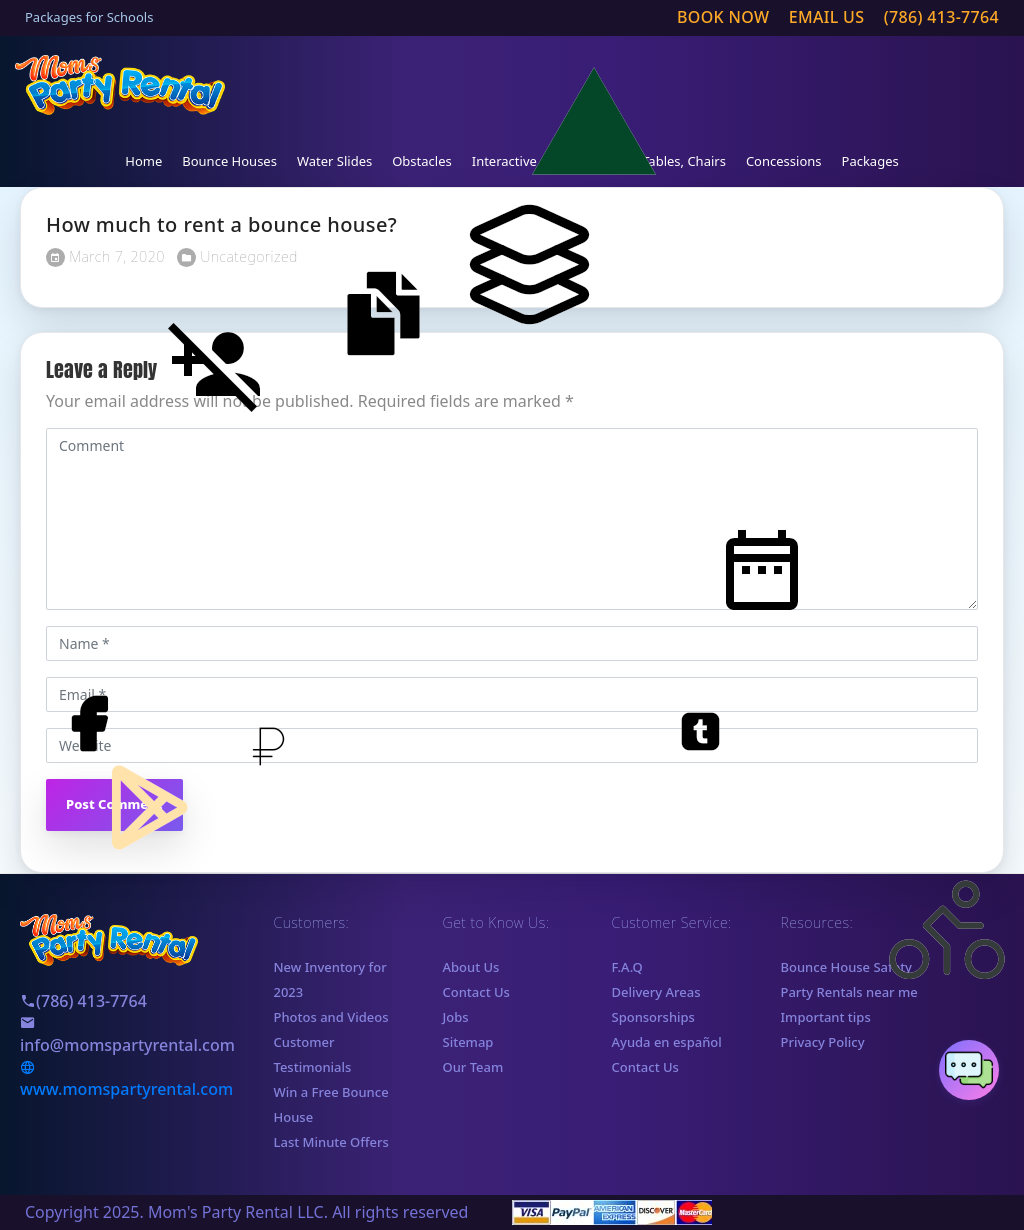  I want to click on indicates adding contacts is disabled, so click(216, 364).